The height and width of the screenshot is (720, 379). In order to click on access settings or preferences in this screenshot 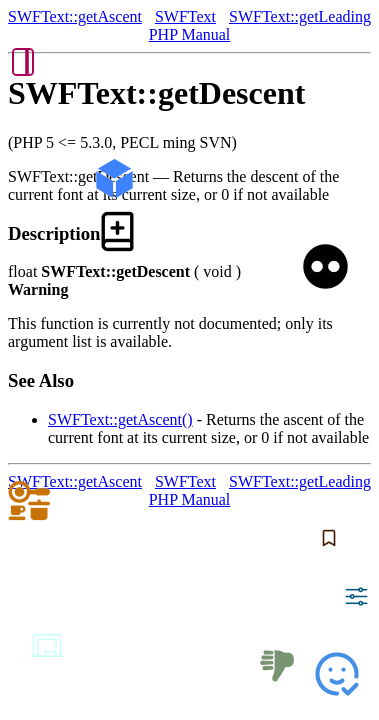, I will do `click(356, 596)`.